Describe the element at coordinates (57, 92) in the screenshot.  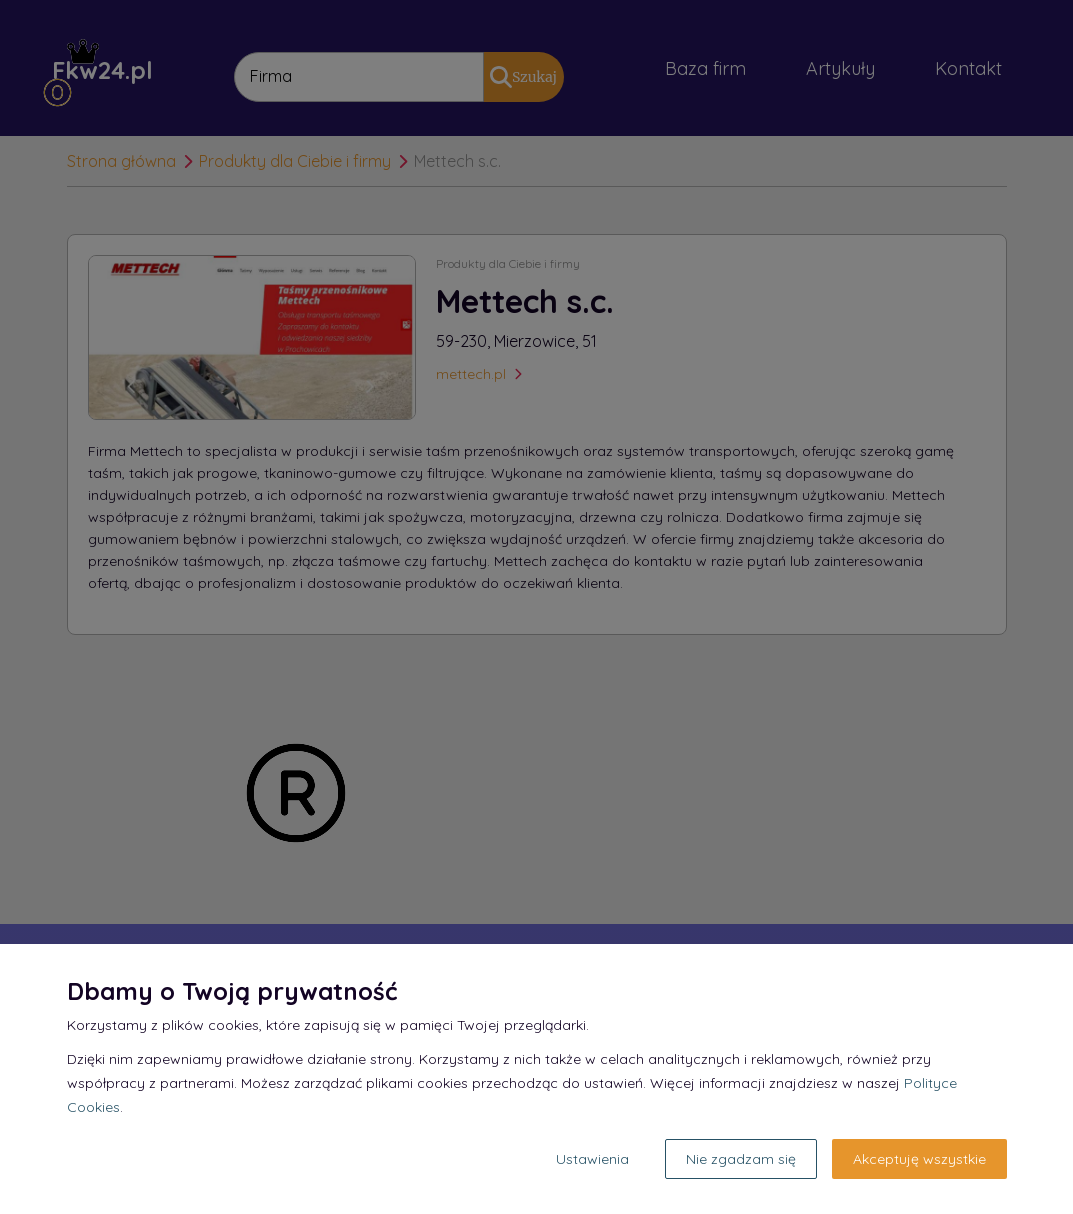
I see `indicates zero items or empty count` at that location.